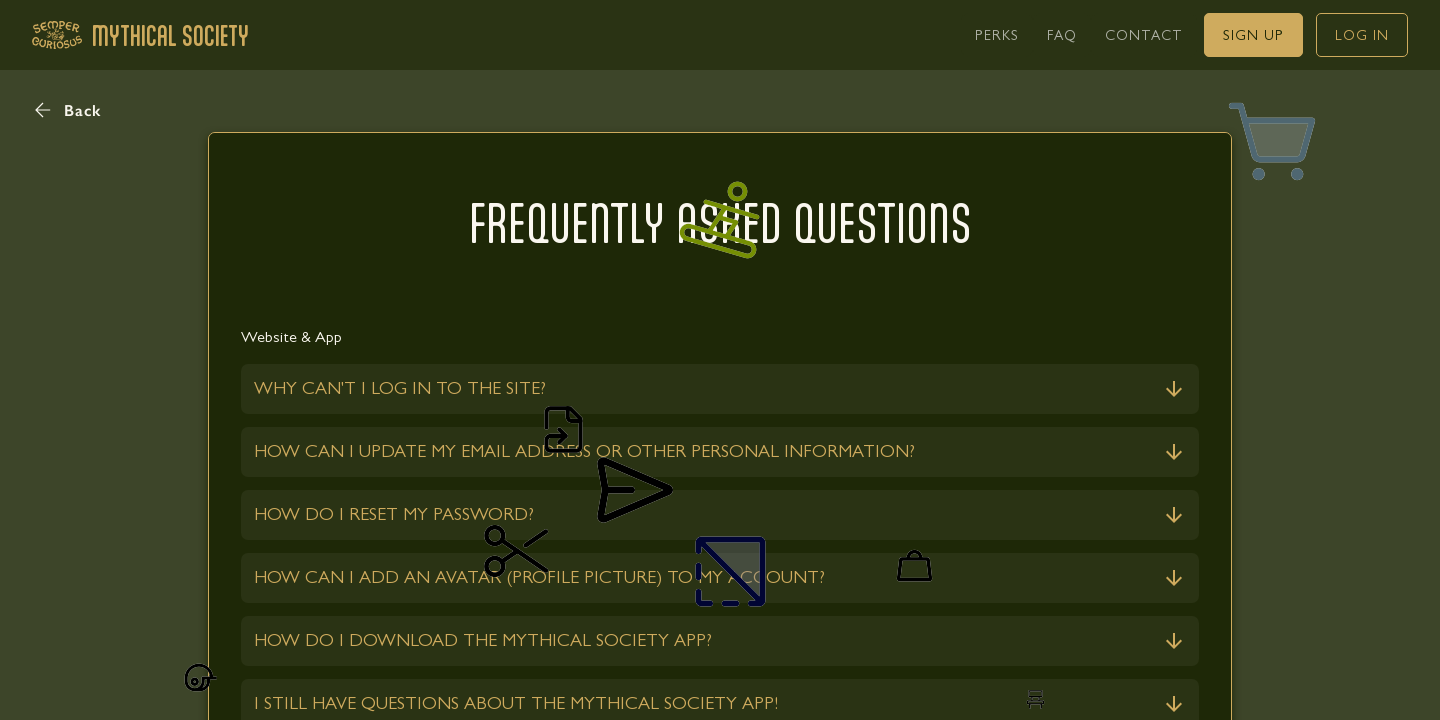  I want to click on access snowboarding or winter sports content, so click(724, 220).